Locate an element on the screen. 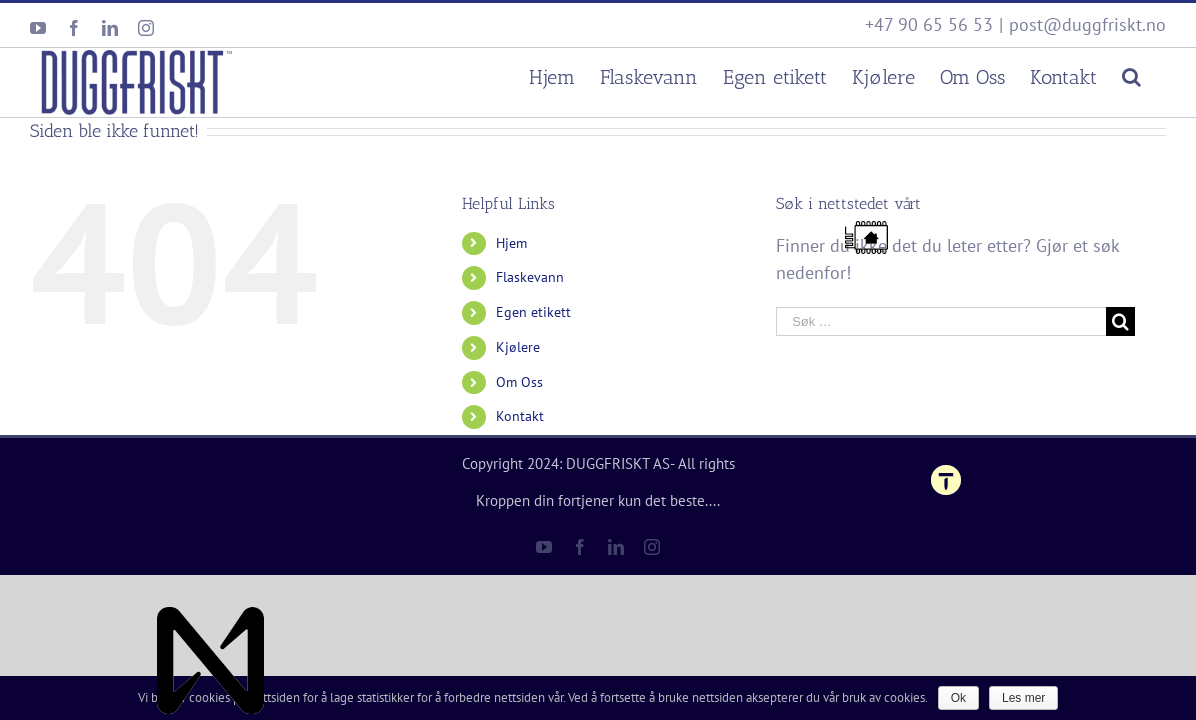 Image resolution: width=1196 pixels, height=720 pixels. access NEAR Protocol wallet or account is located at coordinates (210, 660).